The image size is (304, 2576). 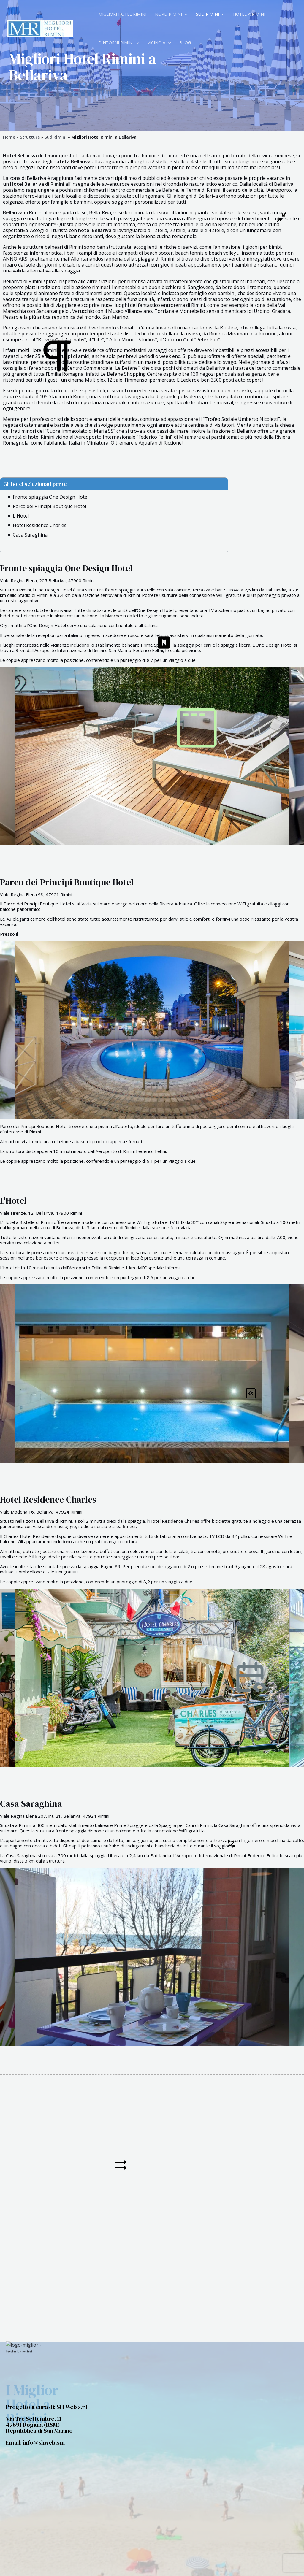 What do you see at coordinates (197, 728) in the screenshot?
I see `toggle the menubar visibility` at bounding box center [197, 728].